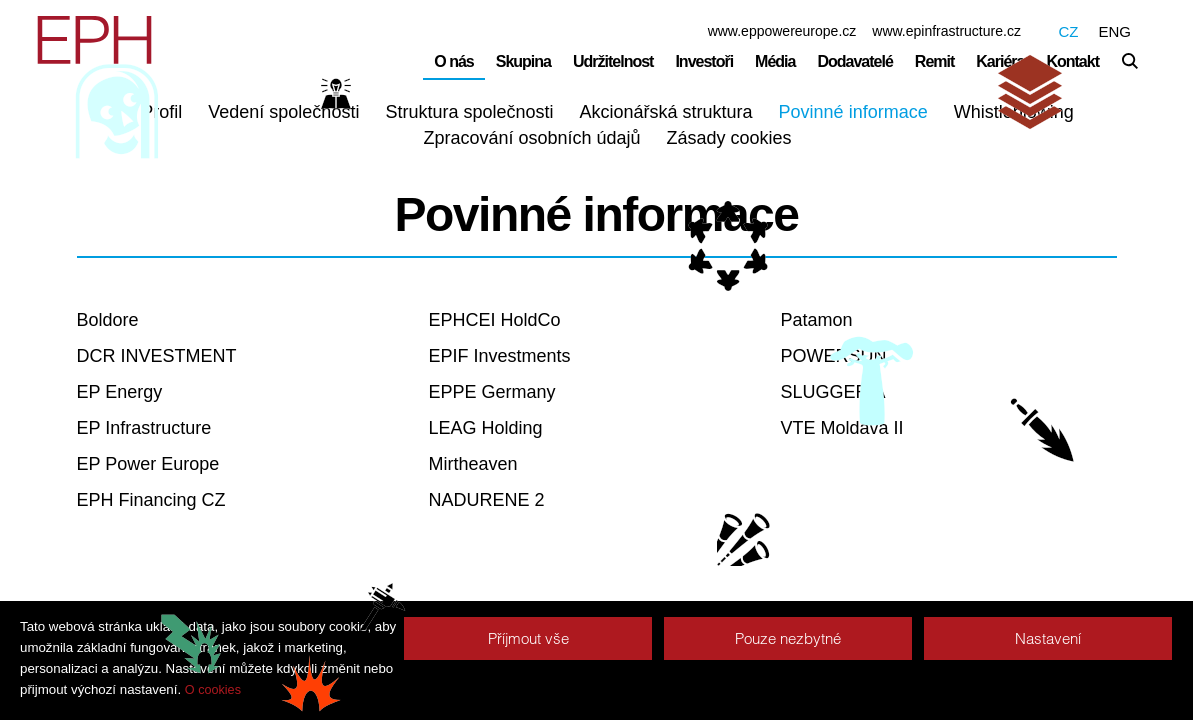 The height and width of the screenshot is (720, 1193). Describe the element at coordinates (728, 246) in the screenshot. I see `view players in a game lobby` at that location.